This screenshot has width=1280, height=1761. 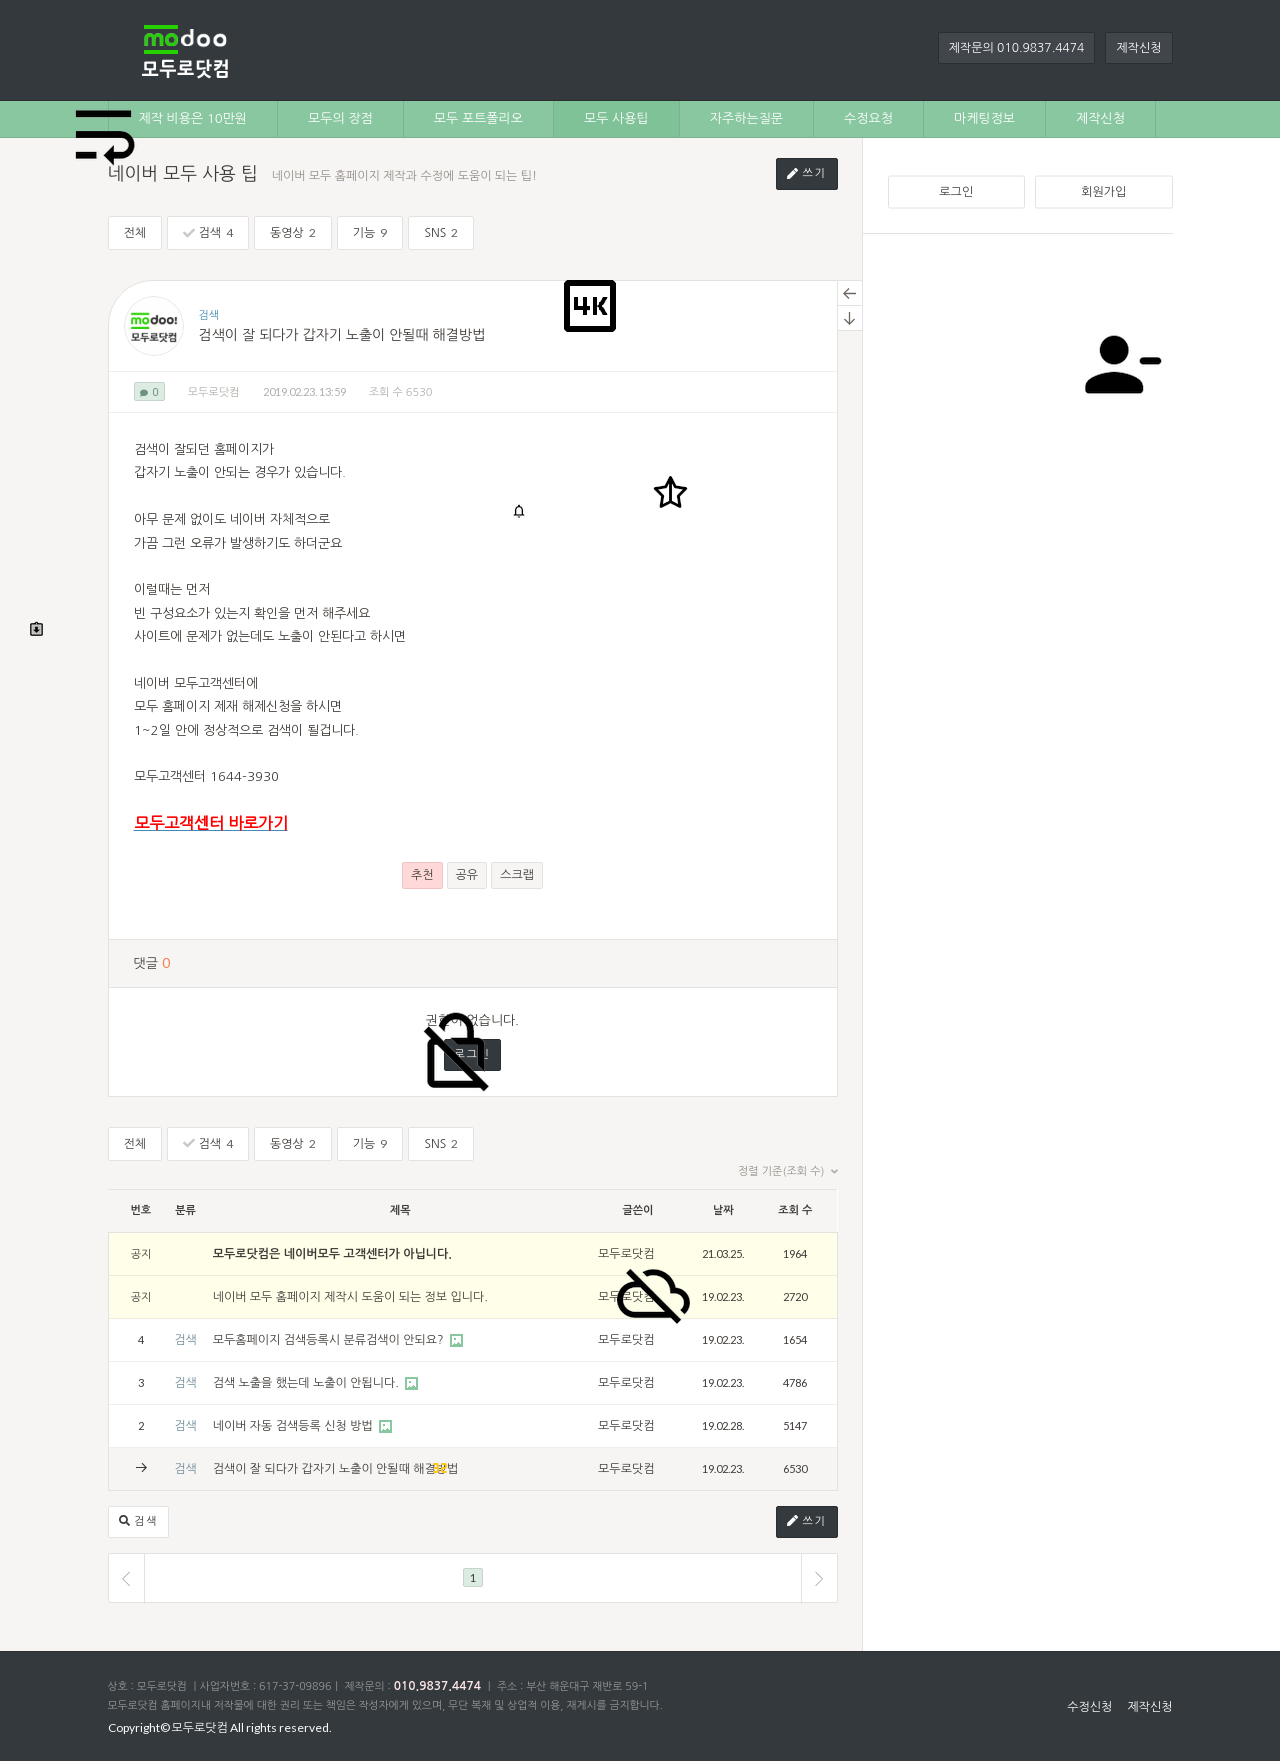 I want to click on indicates a partial or half-star rating, so click(x=670, y=493).